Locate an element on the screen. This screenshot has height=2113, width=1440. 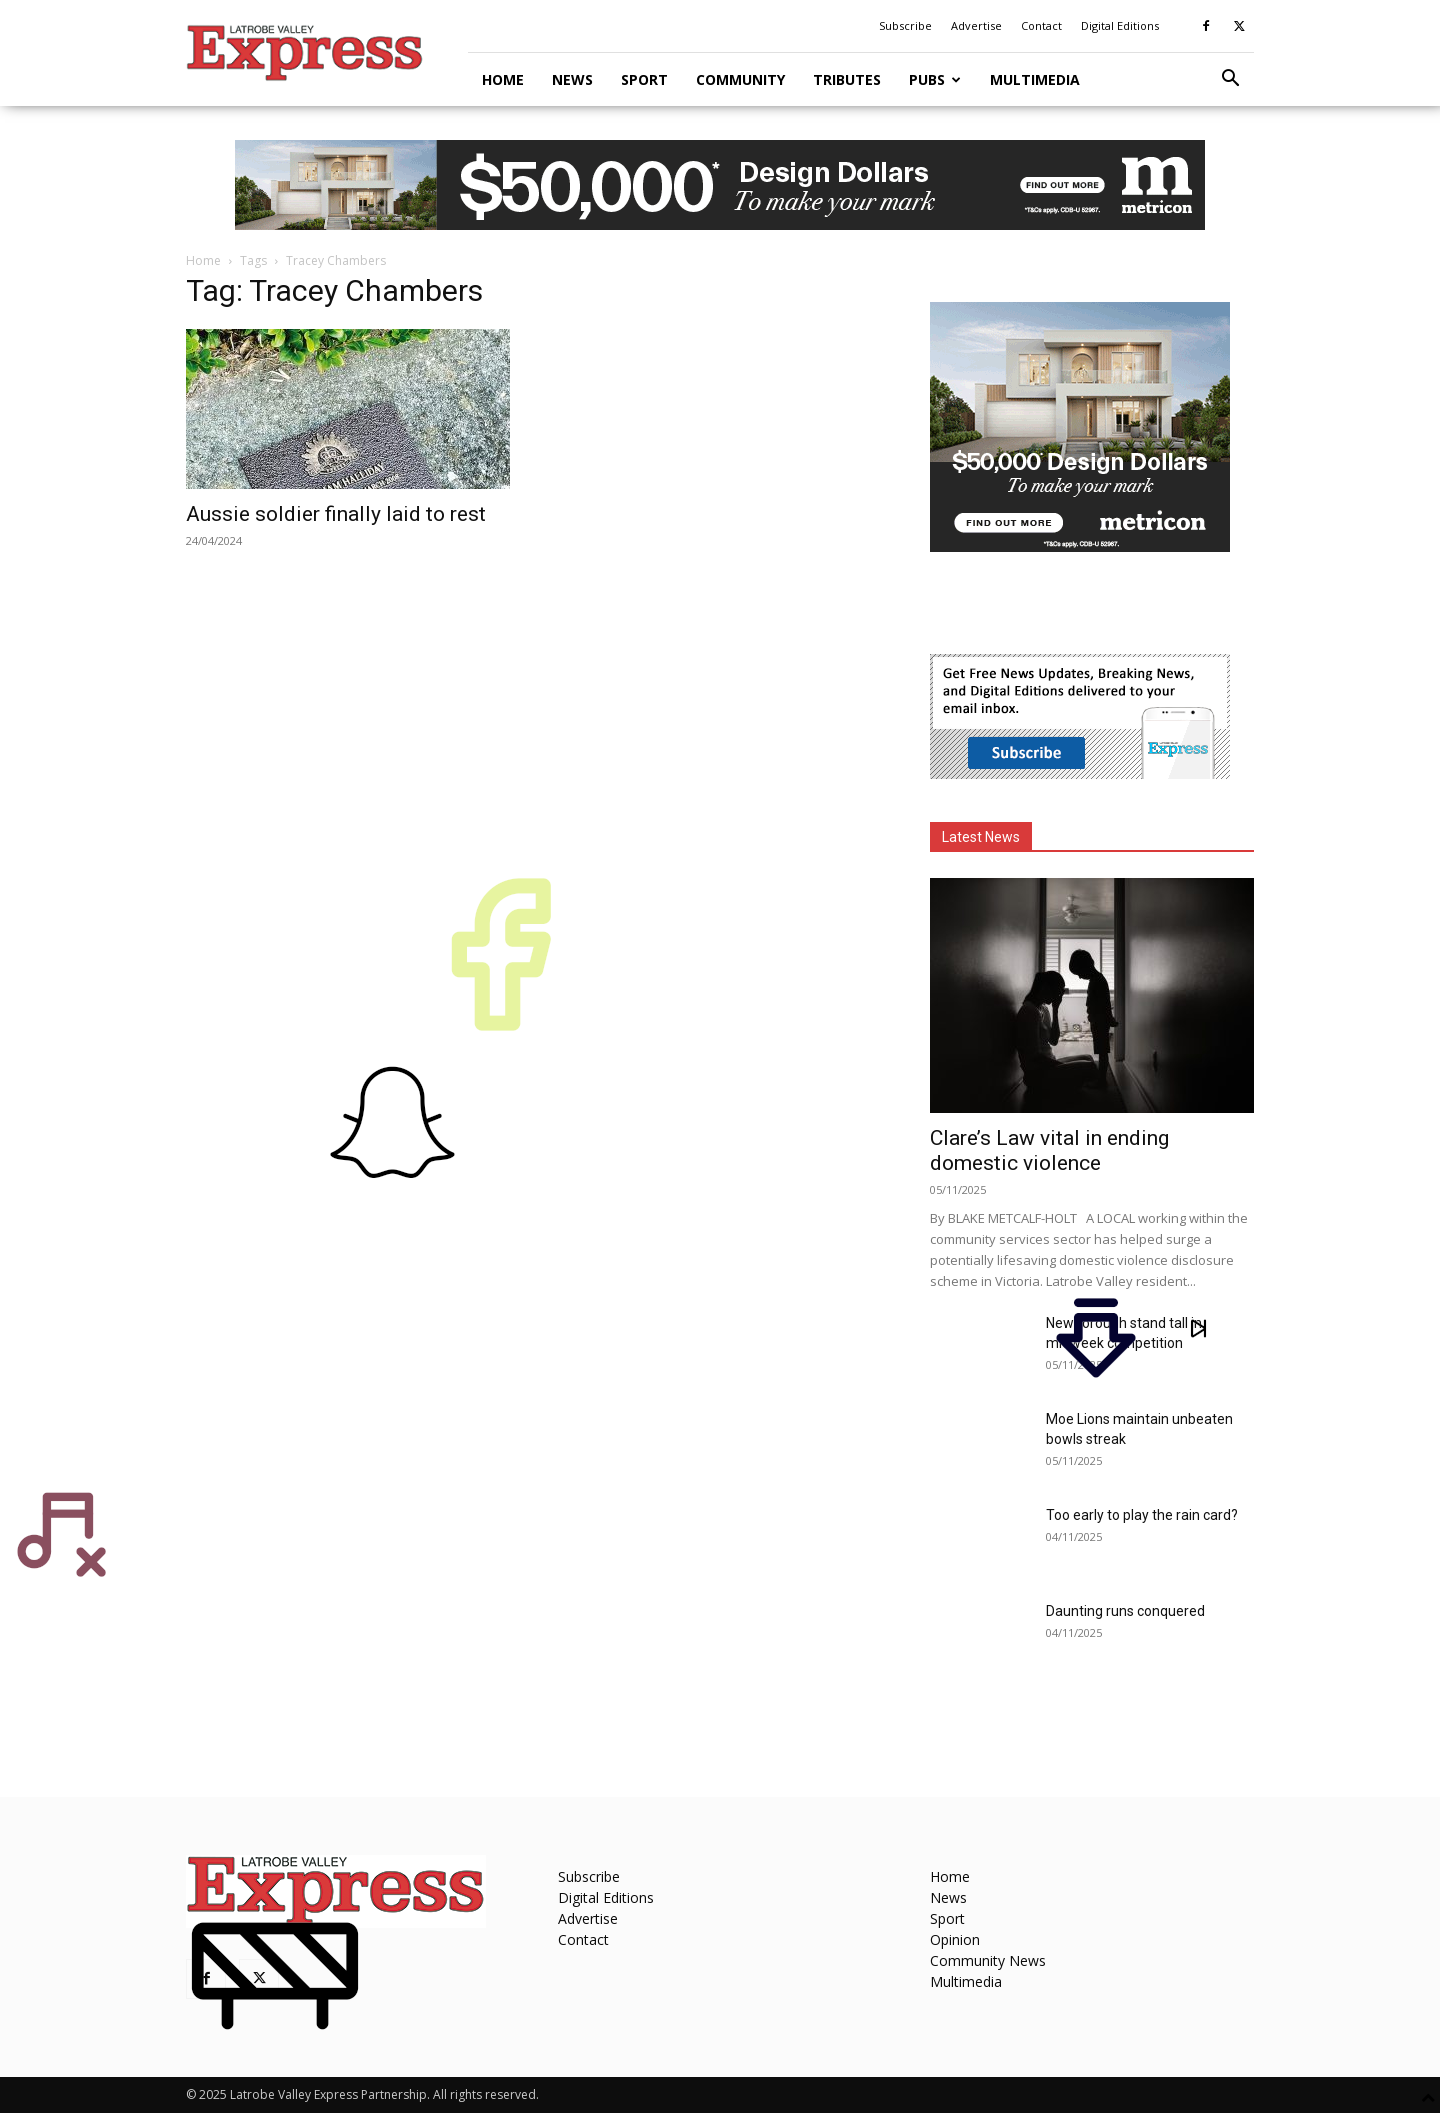
open Snapchat app is located at coordinates (392, 1124).